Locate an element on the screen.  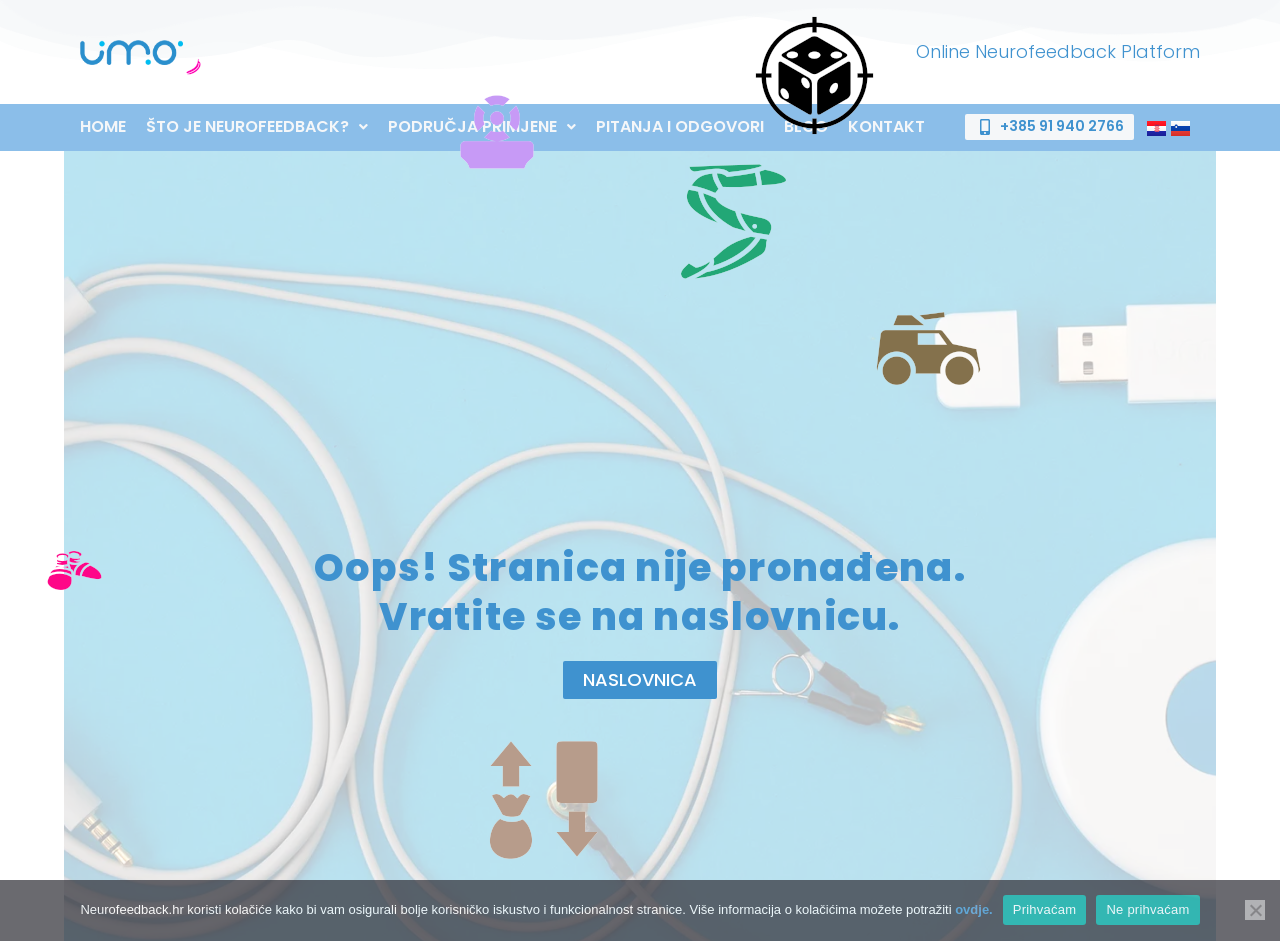
select jeep or off-road vehicle is located at coordinates (928, 348).